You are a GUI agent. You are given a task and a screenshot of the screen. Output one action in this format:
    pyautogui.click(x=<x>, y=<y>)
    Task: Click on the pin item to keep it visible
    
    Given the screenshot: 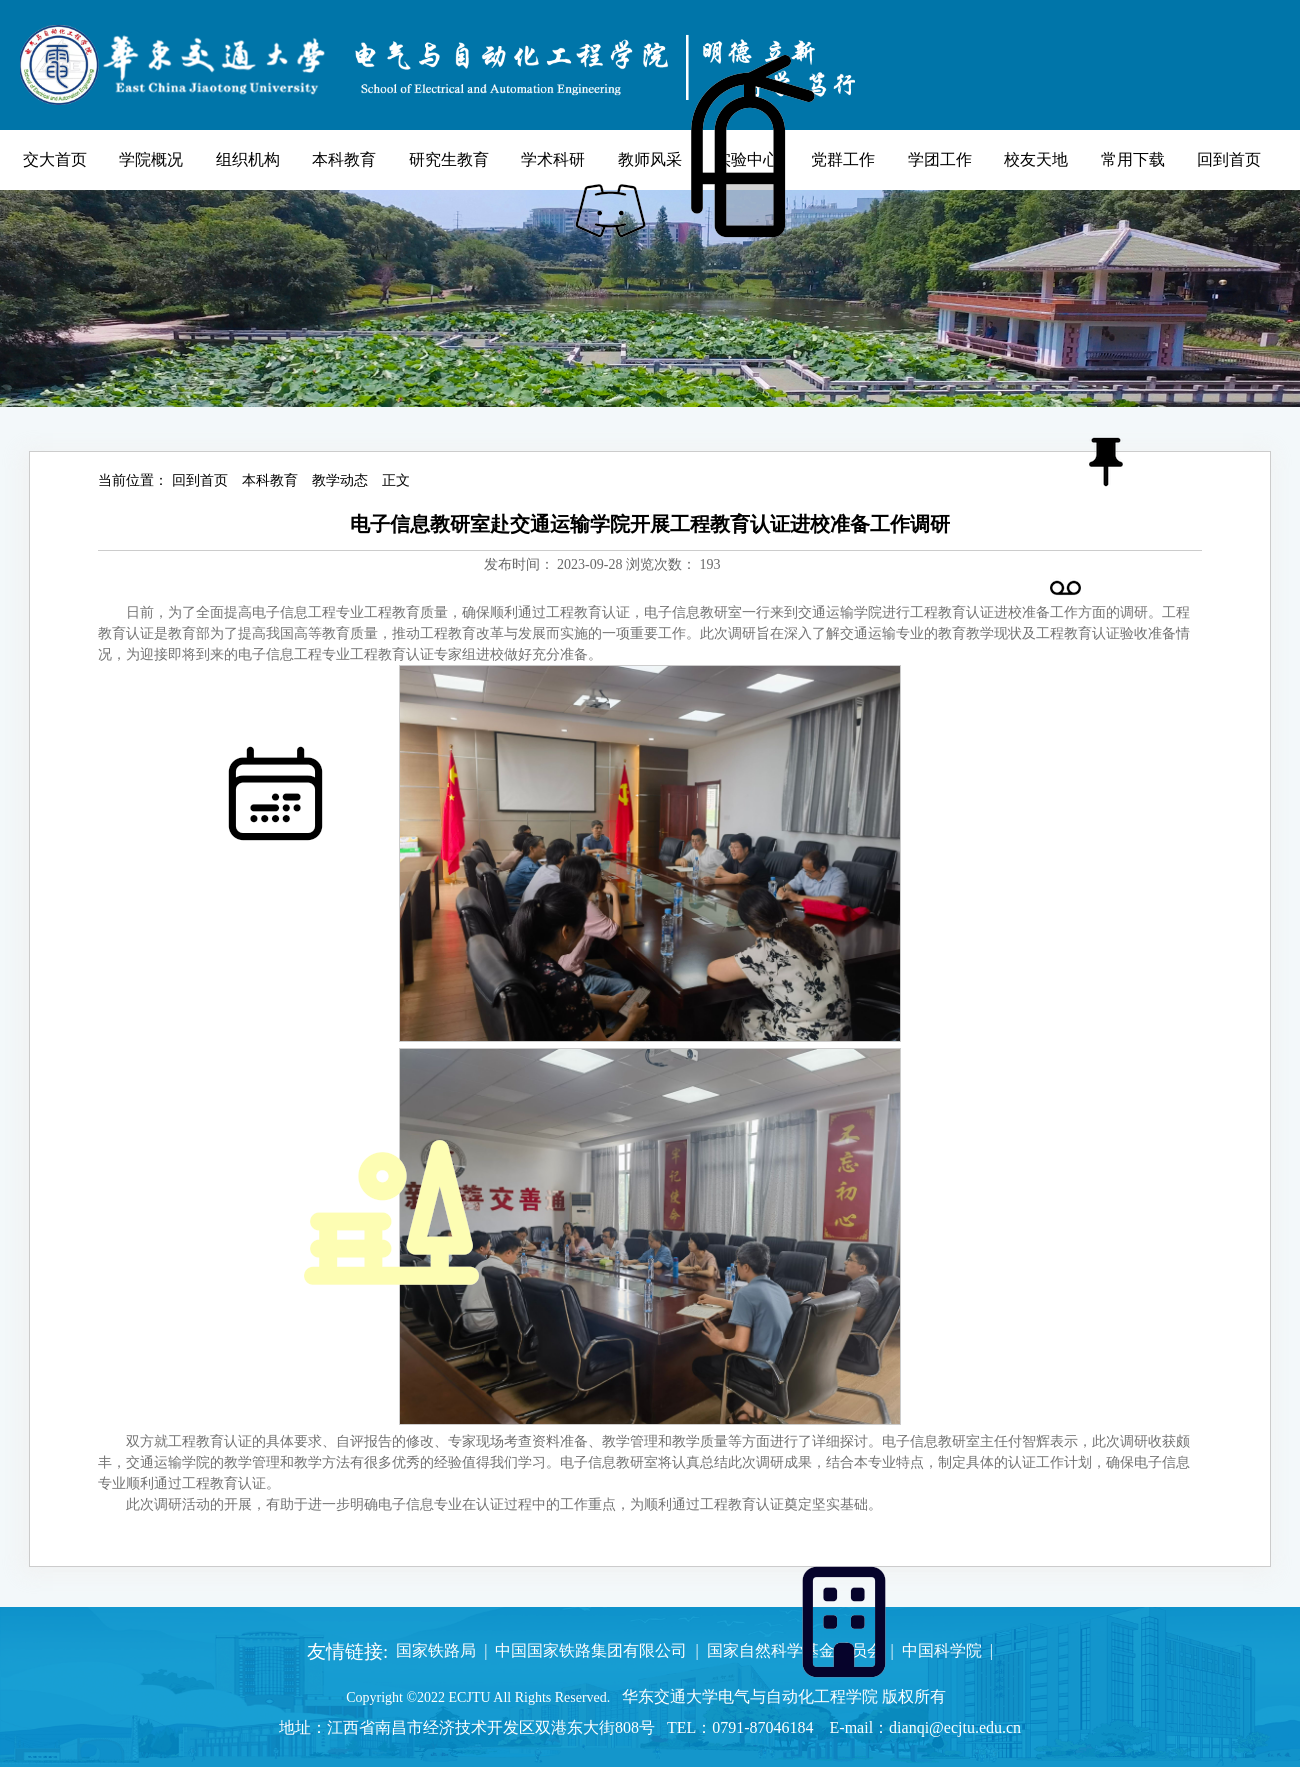 What is the action you would take?
    pyautogui.click(x=1106, y=462)
    